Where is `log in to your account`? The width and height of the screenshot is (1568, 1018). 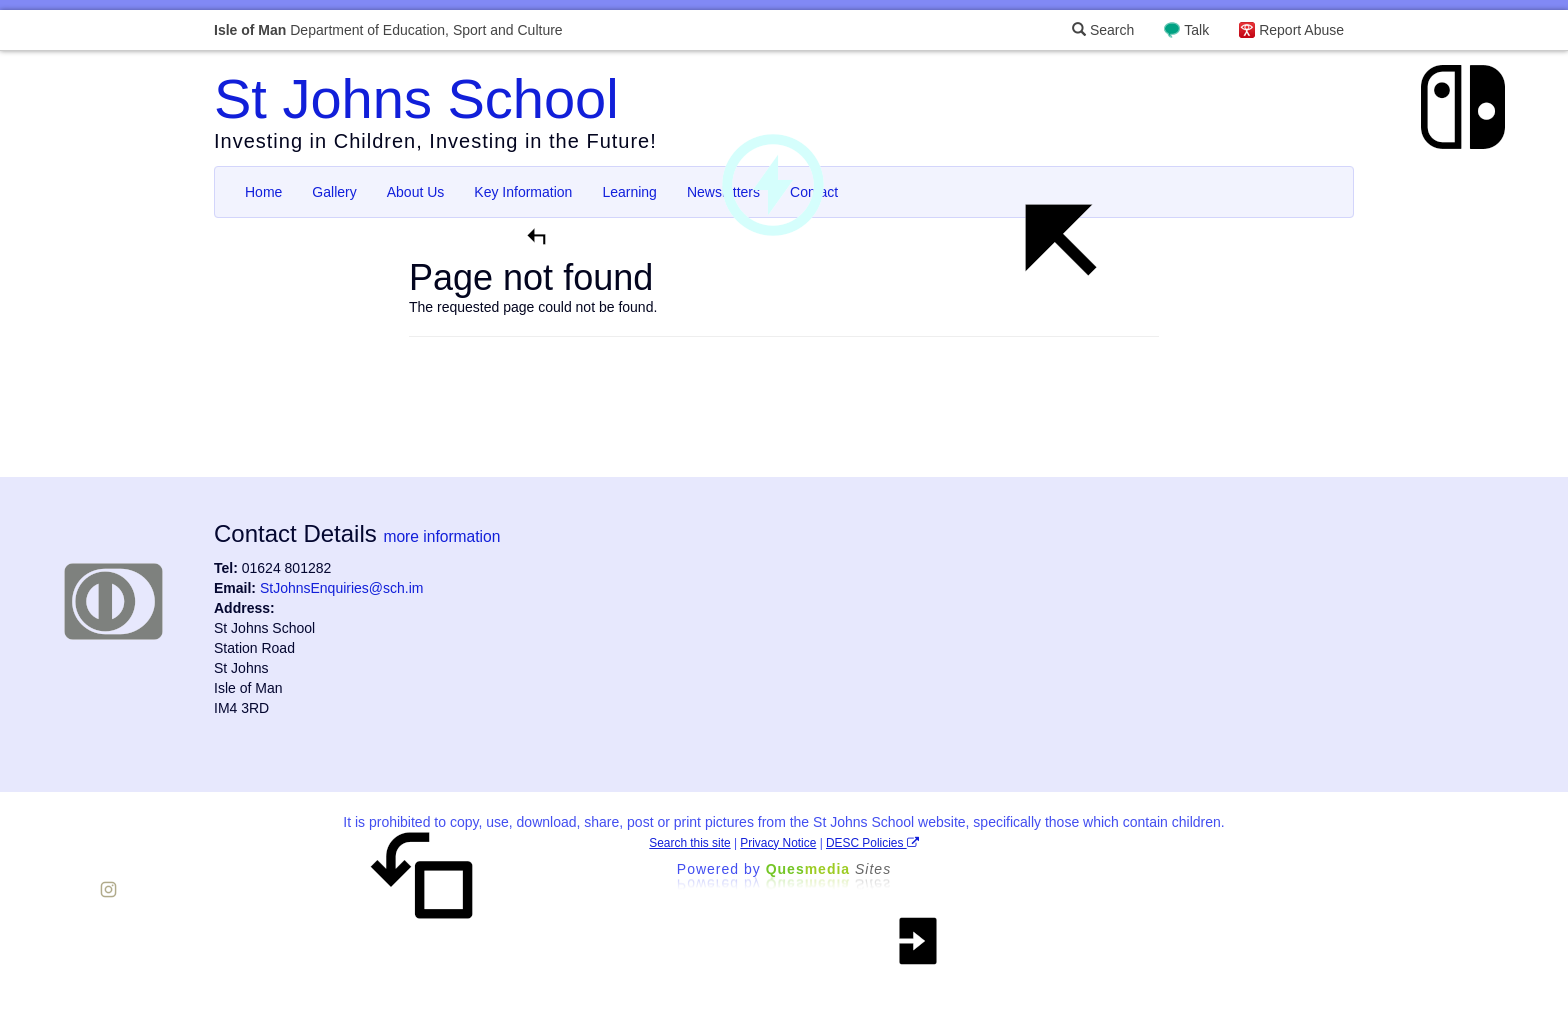 log in to your account is located at coordinates (918, 941).